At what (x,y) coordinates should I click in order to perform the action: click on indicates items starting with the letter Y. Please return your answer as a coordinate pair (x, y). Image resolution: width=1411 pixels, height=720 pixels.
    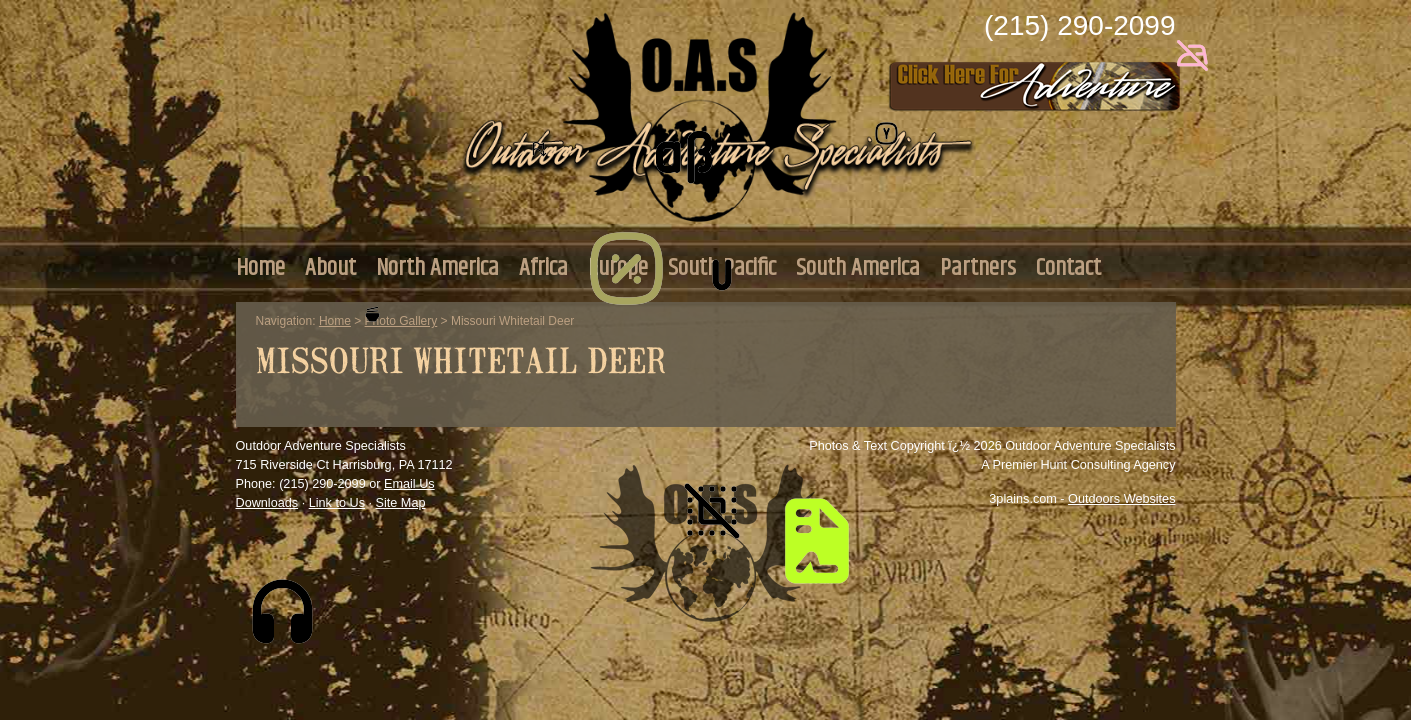
    Looking at the image, I should click on (886, 133).